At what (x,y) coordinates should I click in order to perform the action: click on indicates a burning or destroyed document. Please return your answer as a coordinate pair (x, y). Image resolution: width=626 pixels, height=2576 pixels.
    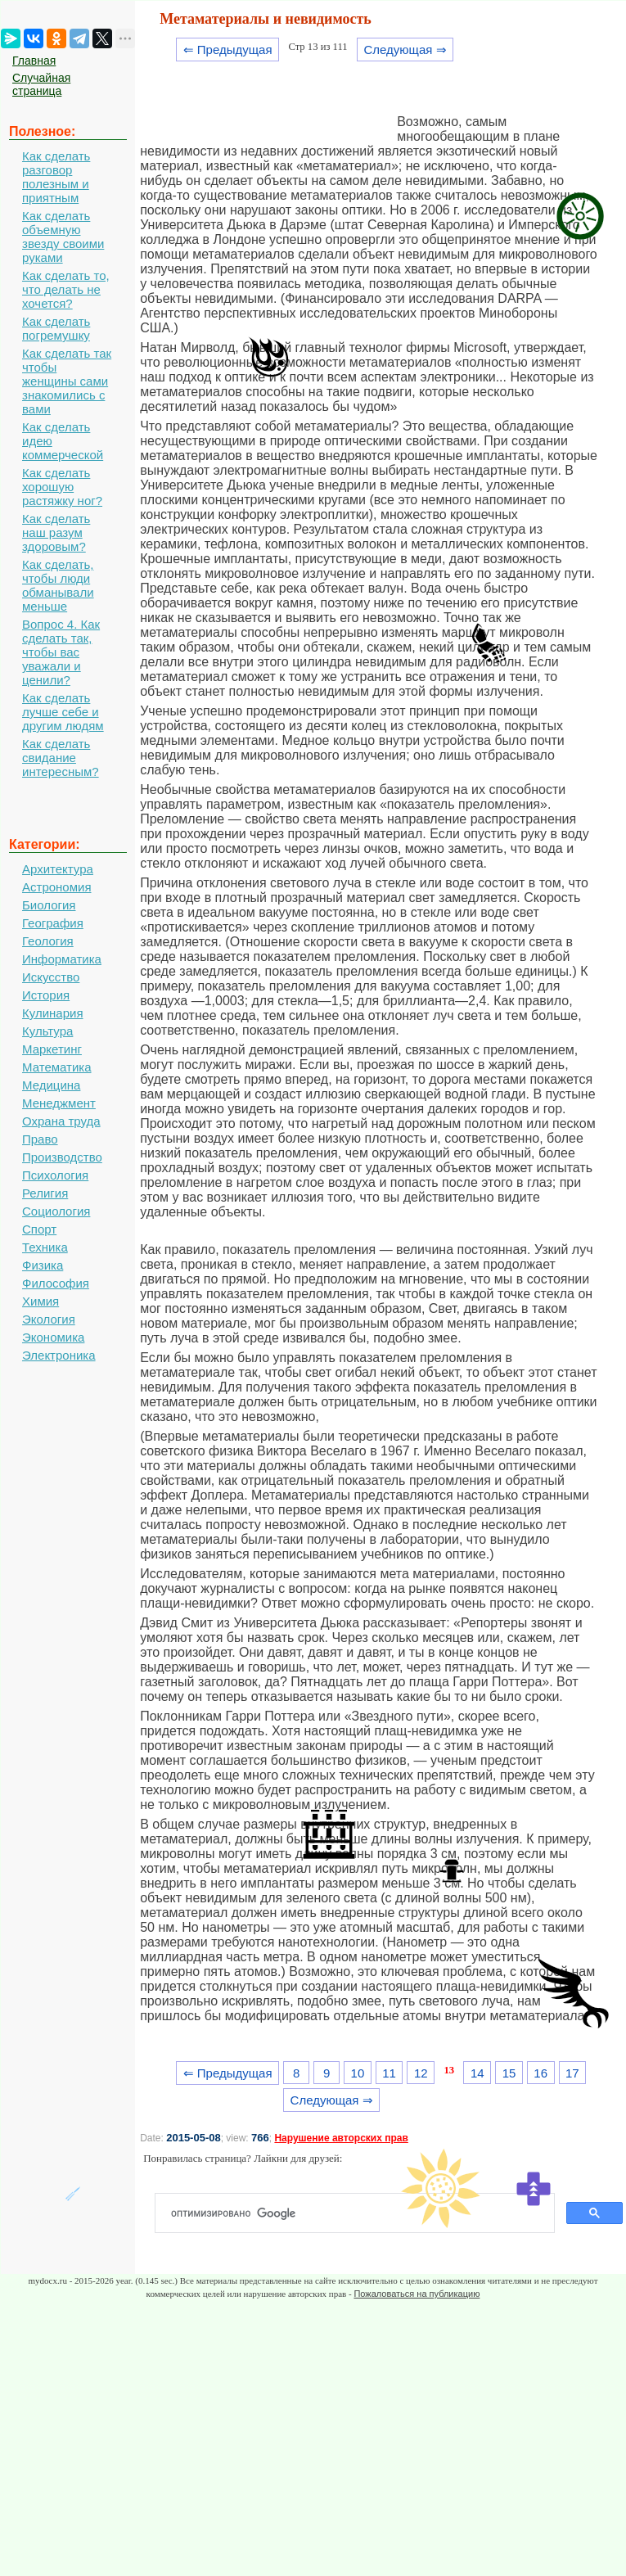
    Looking at the image, I should click on (268, 357).